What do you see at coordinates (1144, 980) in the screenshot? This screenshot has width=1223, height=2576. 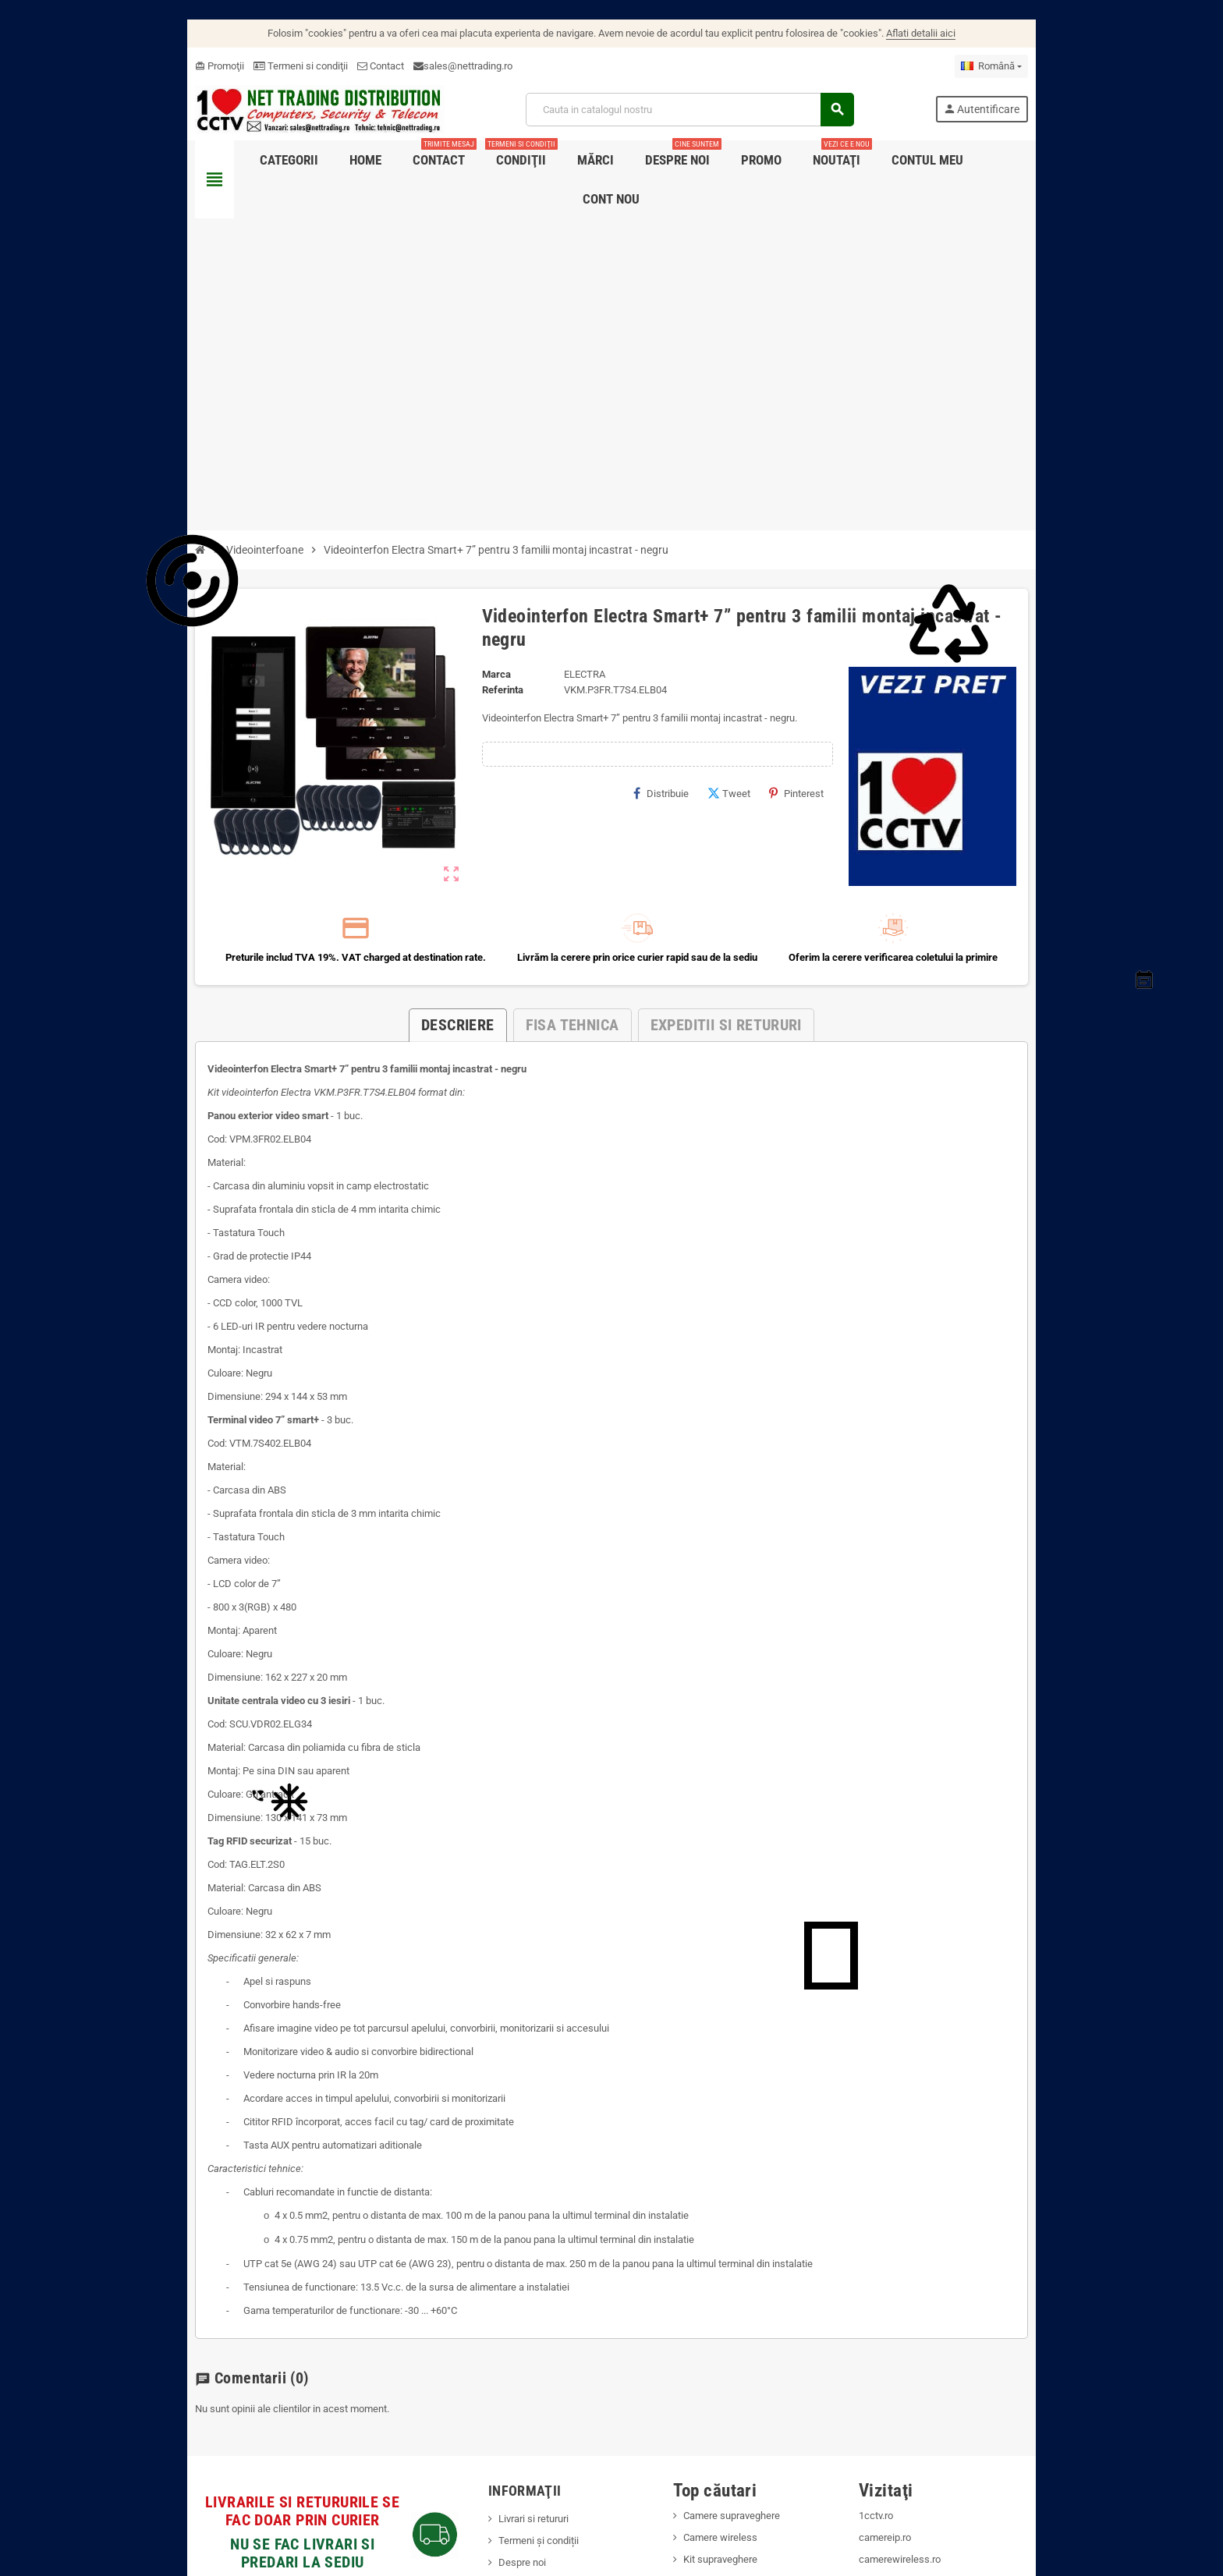 I see `view event details or notes` at bounding box center [1144, 980].